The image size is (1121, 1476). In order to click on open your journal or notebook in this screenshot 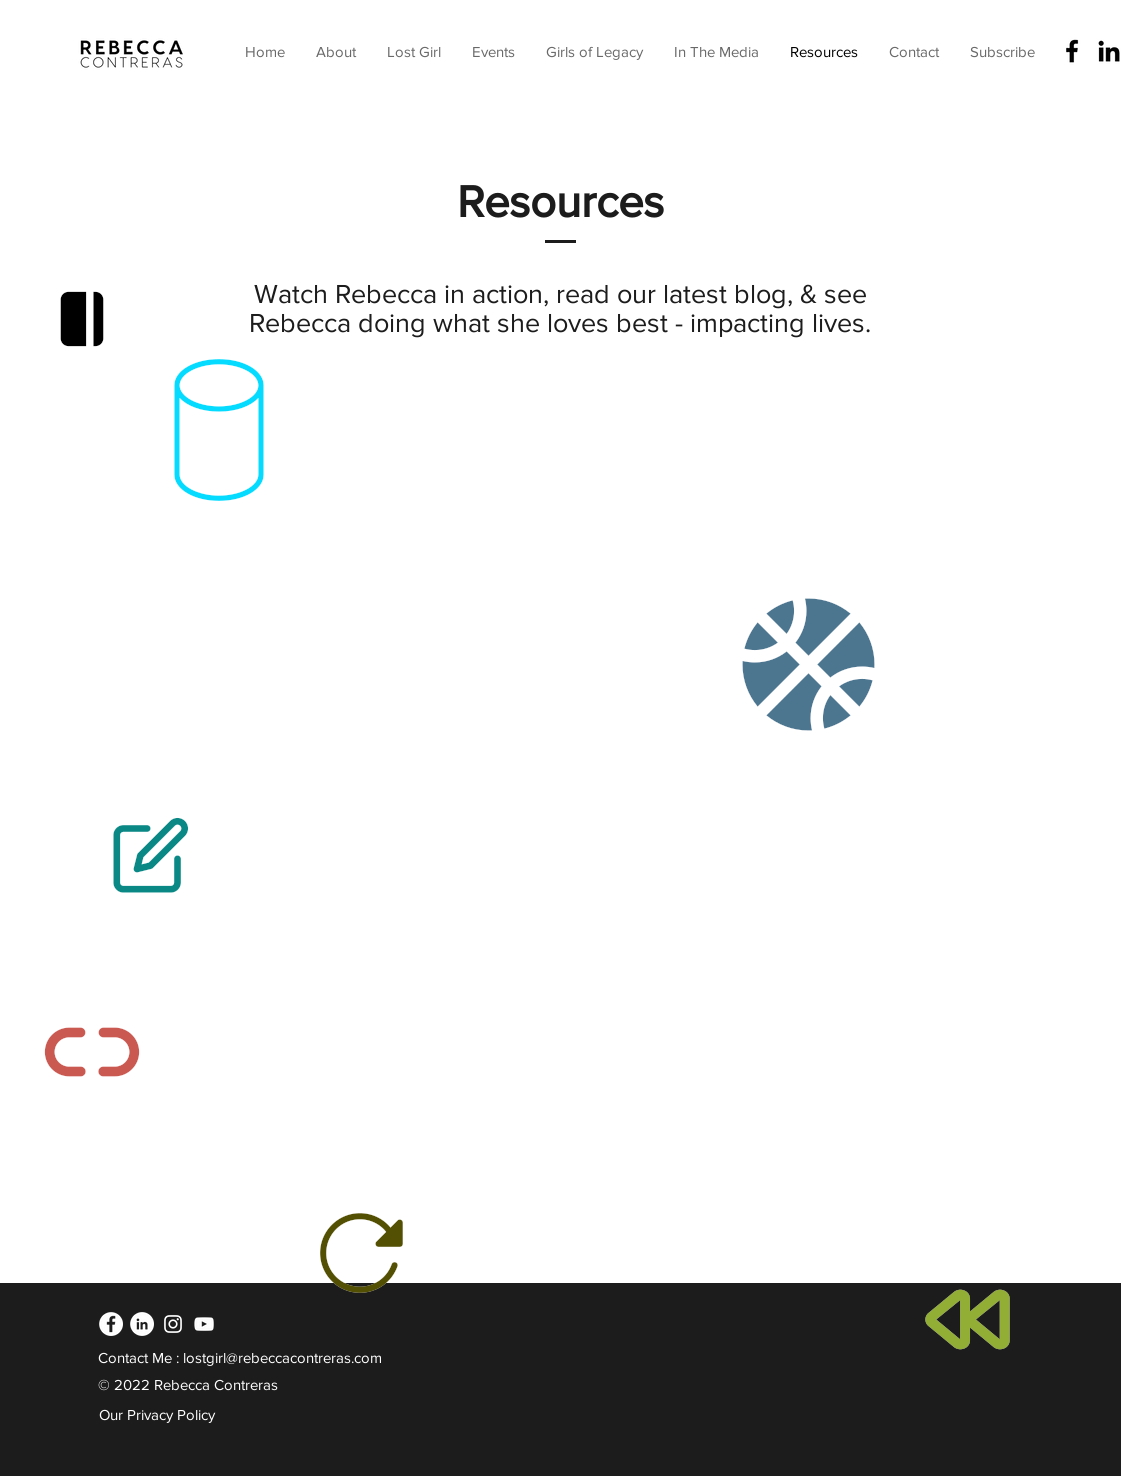, I will do `click(82, 319)`.